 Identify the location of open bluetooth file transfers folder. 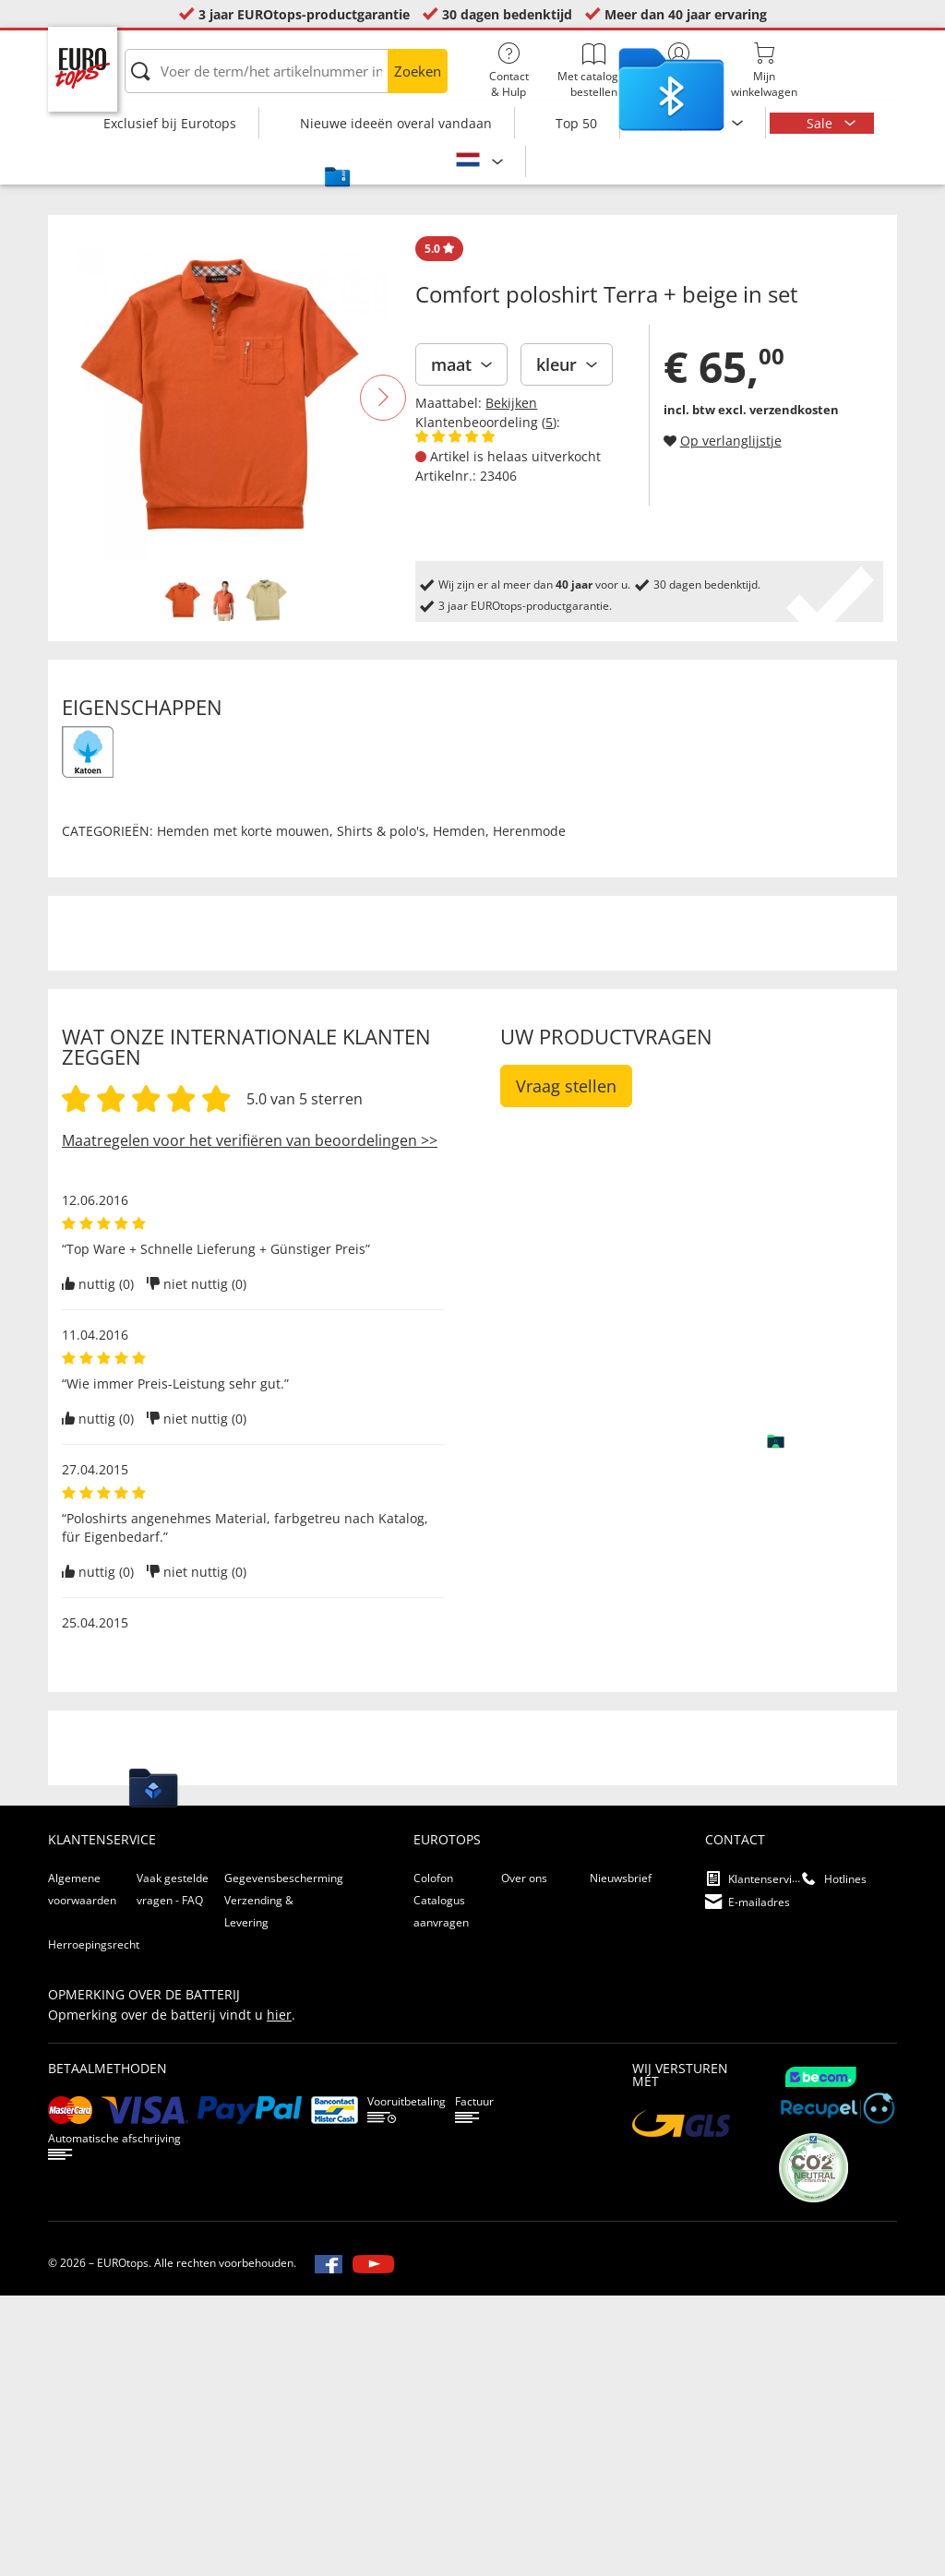
(671, 92).